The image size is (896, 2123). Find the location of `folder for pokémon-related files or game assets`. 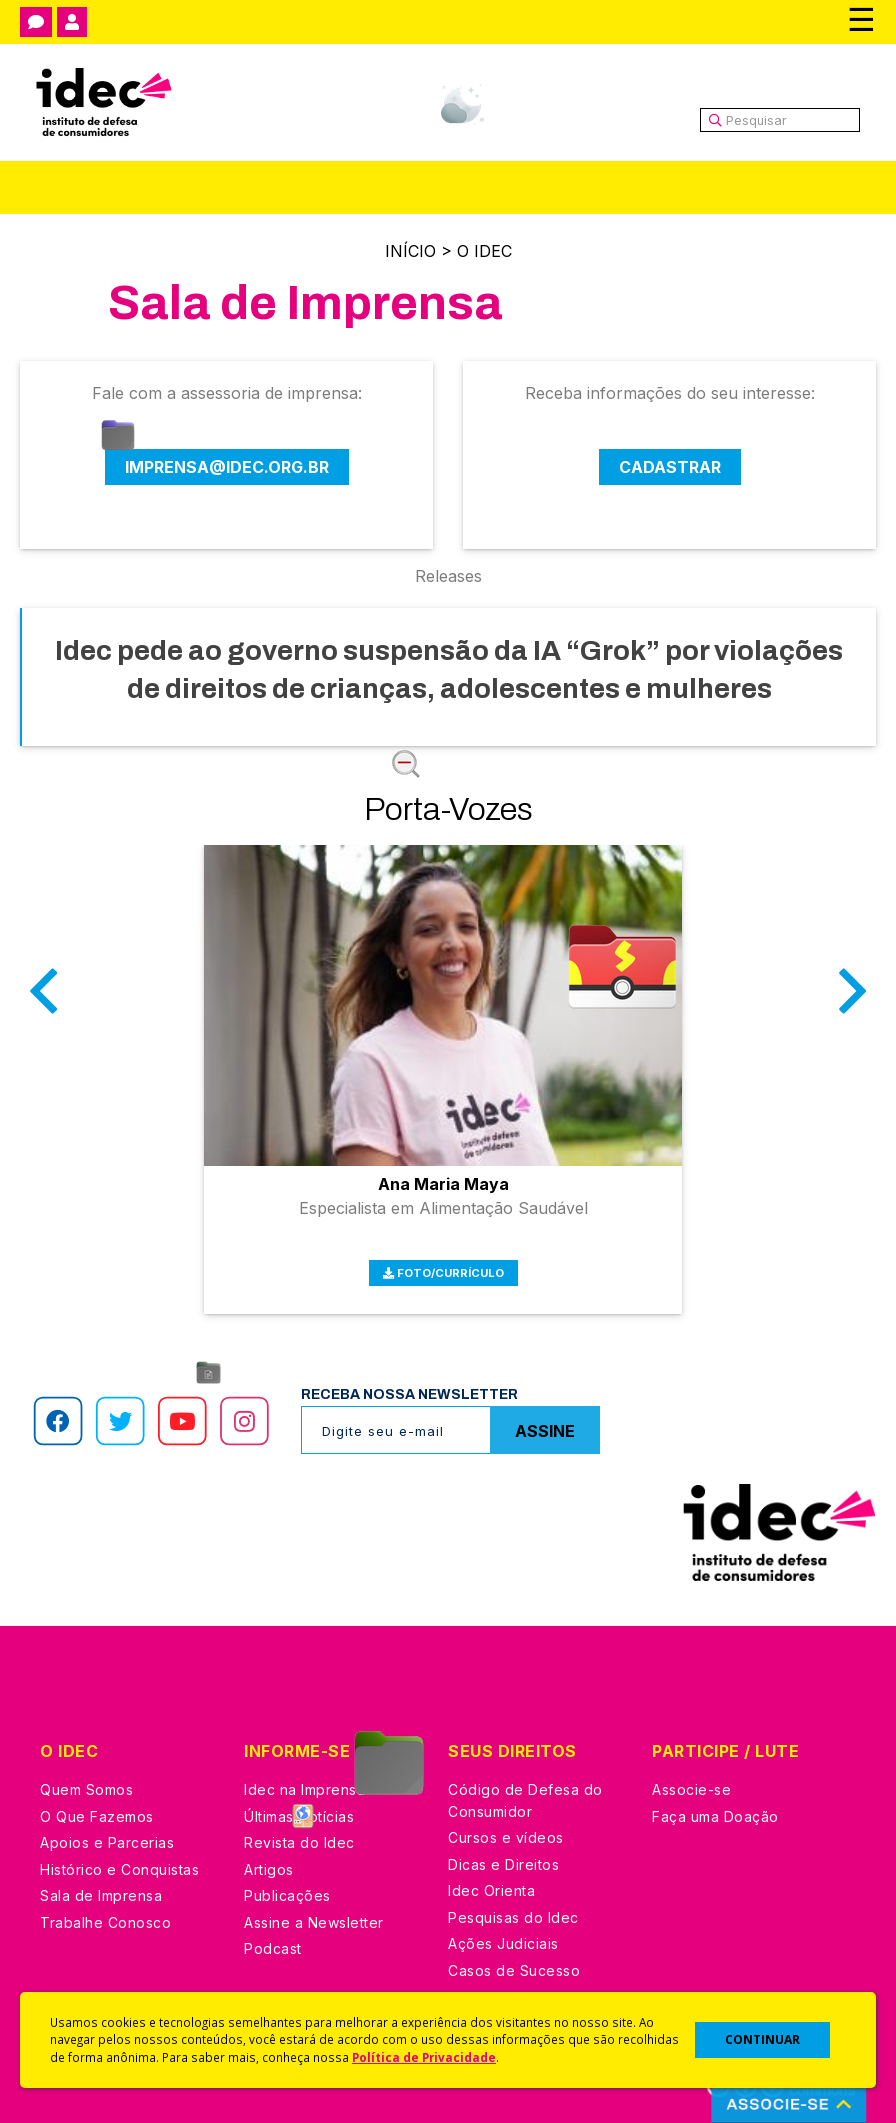

folder for pokémon-related files or game assets is located at coordinates (622, 970).